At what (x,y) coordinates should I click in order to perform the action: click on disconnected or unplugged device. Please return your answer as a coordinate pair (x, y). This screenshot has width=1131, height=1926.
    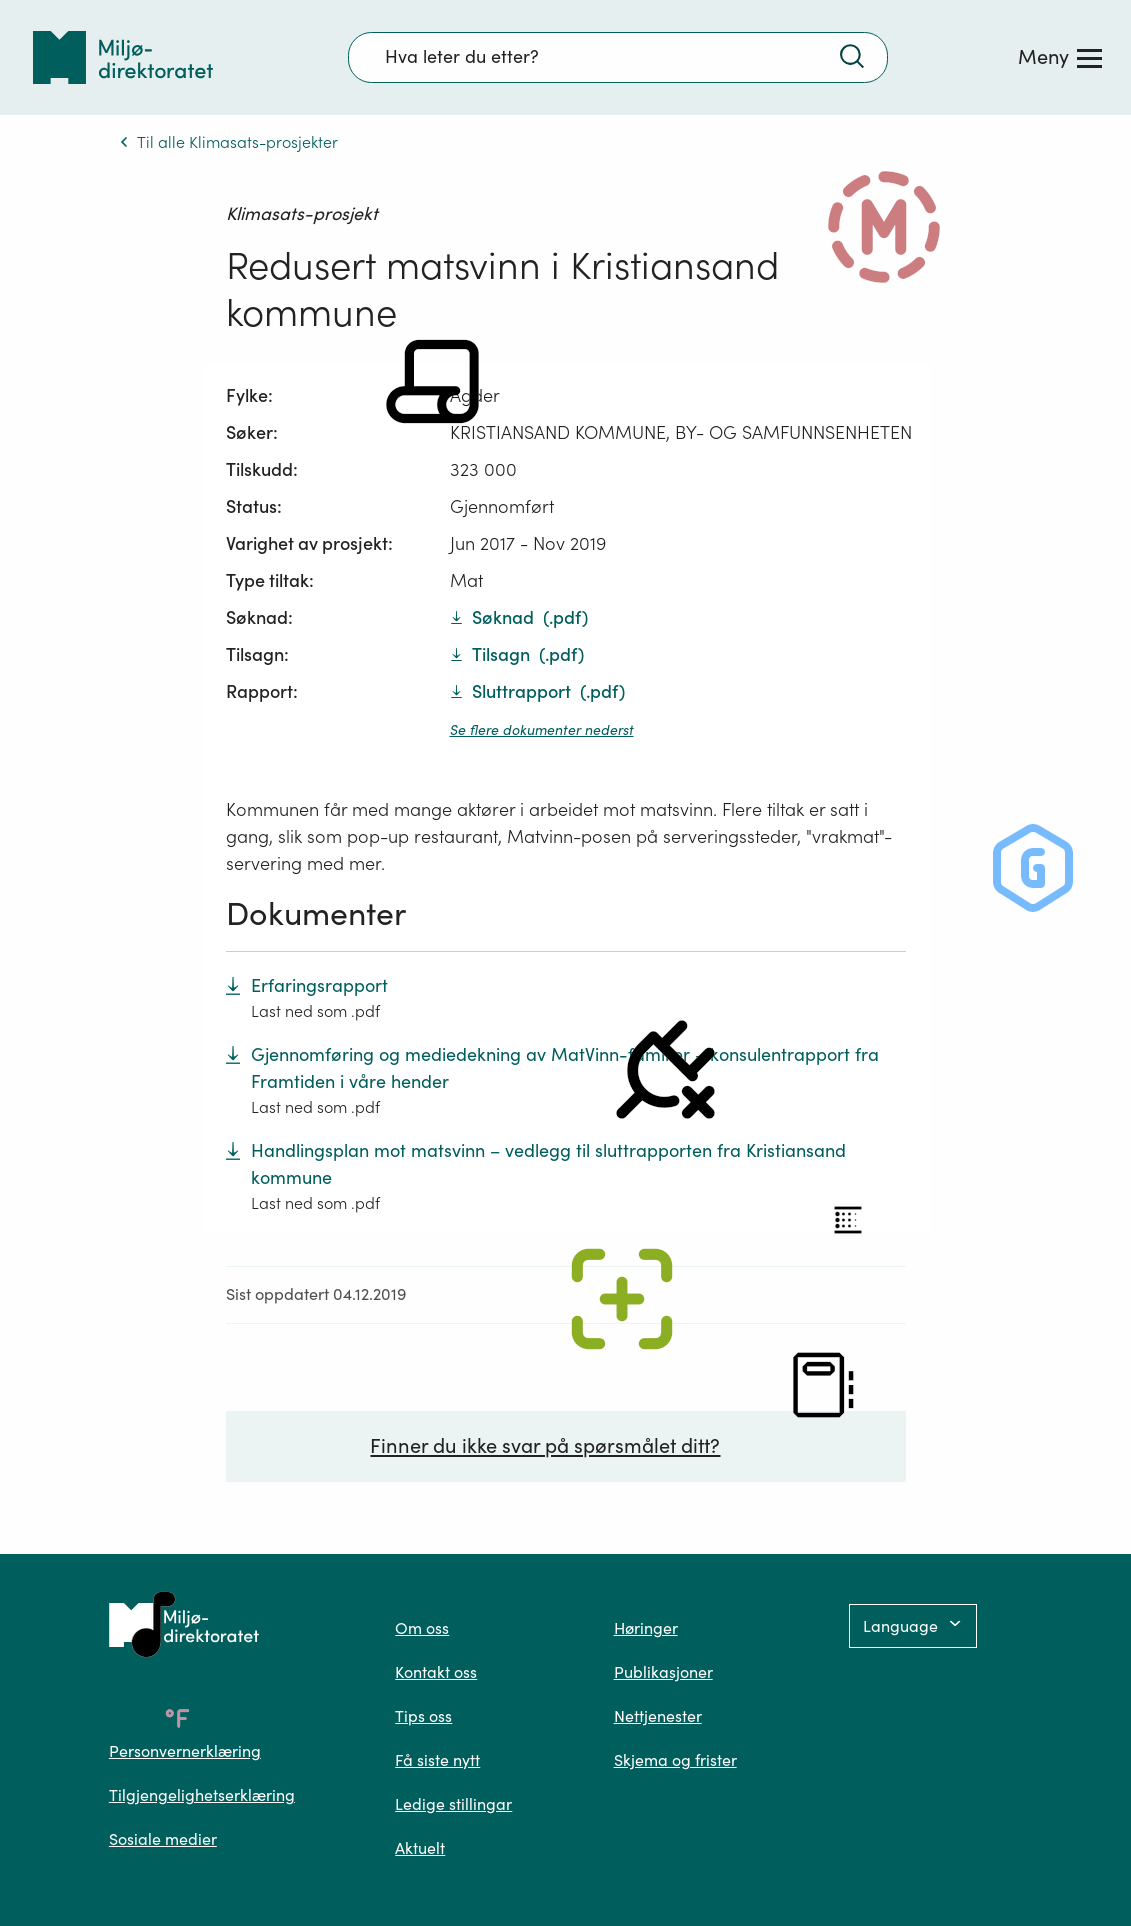
    Looking at the image, I should click on (665, 1069).